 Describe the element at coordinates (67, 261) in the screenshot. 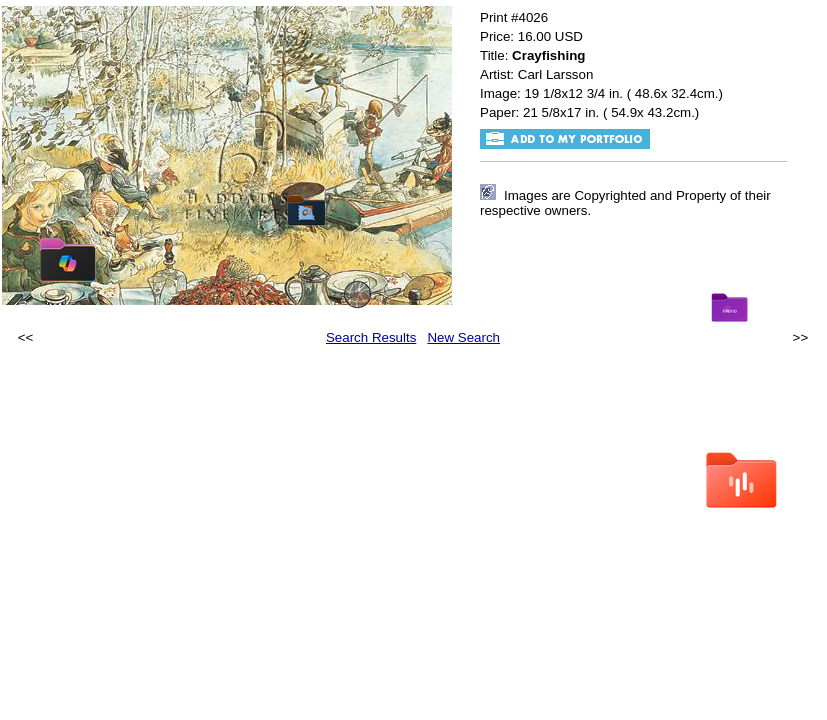

I see `open folder containing Microsoft Copilot 365 files` at that location.